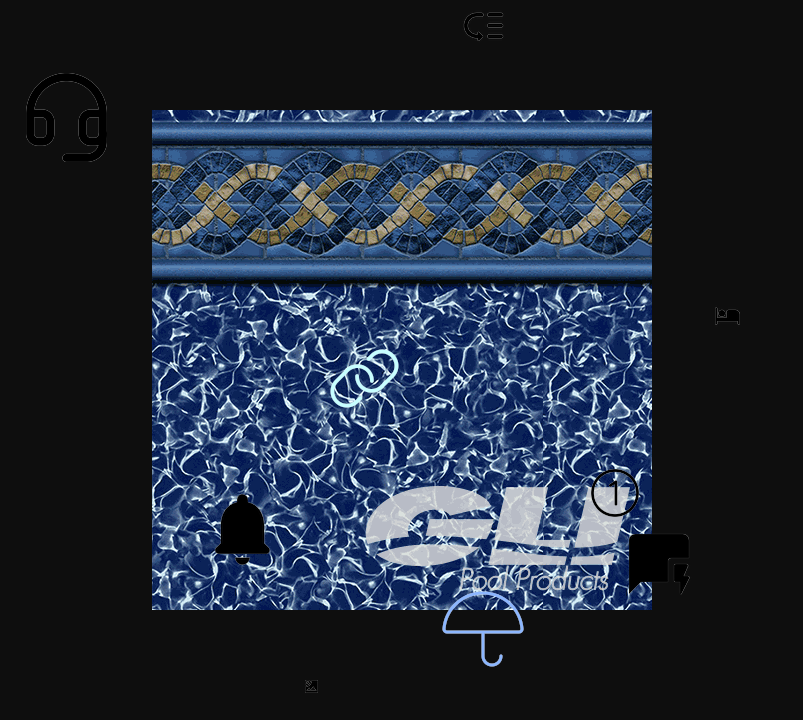  Describe the element at coordinates (727, 315) in the screenshot. I see `find nearby hotels or accommodations` at that location.